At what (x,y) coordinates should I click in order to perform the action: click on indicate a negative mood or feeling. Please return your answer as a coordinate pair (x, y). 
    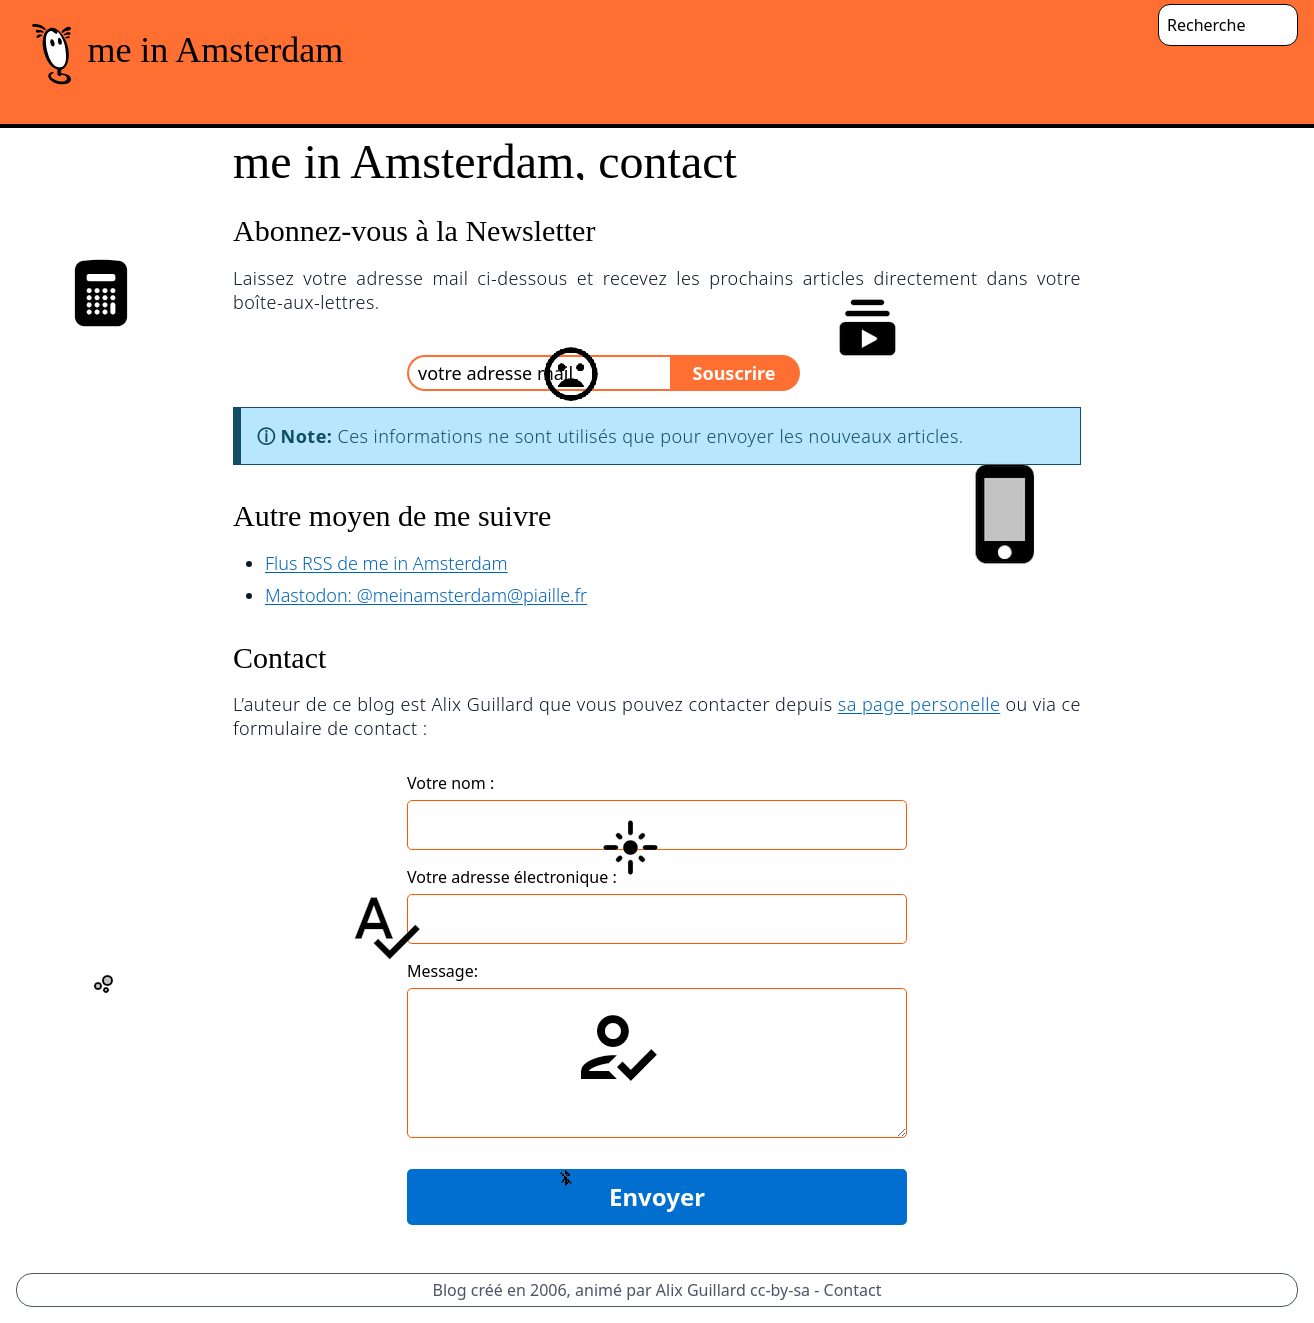
    Looking at the image, I should click on (571, 374).